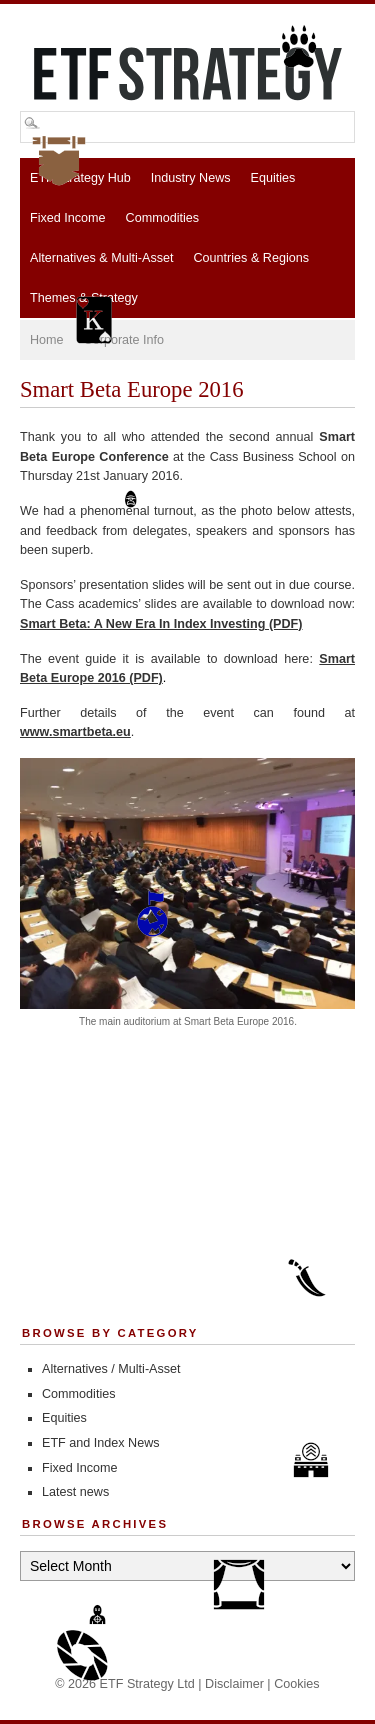  Describe the element at coordinates (239, 1585) in the screenshot. I see `access theater or entertainment content` at that location.